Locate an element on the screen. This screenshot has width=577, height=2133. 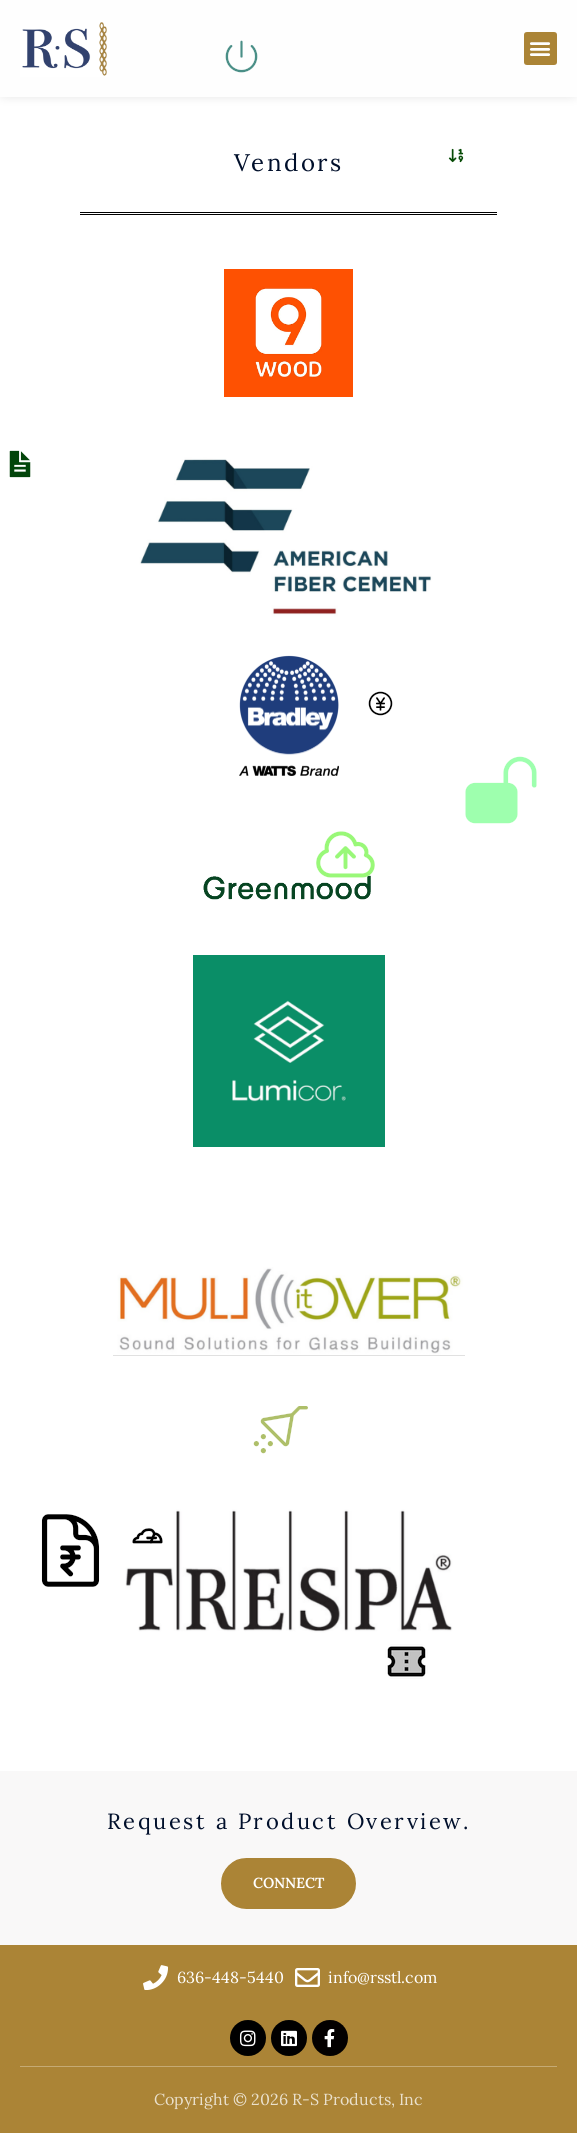
access bathroom or shower facilities is located at coordinates (280, 1427).